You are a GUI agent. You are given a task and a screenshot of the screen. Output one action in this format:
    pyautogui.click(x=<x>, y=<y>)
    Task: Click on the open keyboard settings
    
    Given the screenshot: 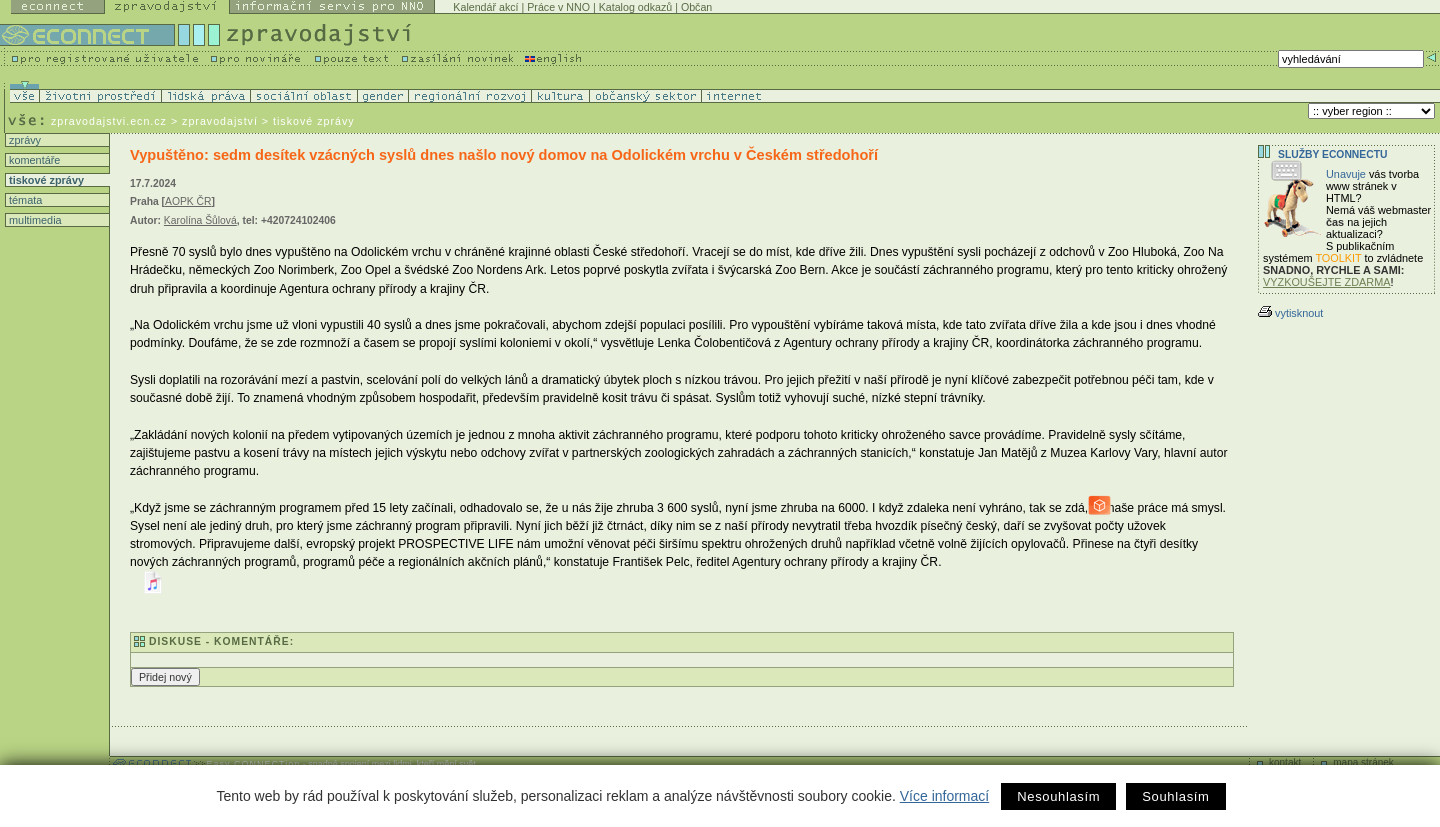 What is the action you would take?
    pyautogui.click(x=1286, y=170)
    